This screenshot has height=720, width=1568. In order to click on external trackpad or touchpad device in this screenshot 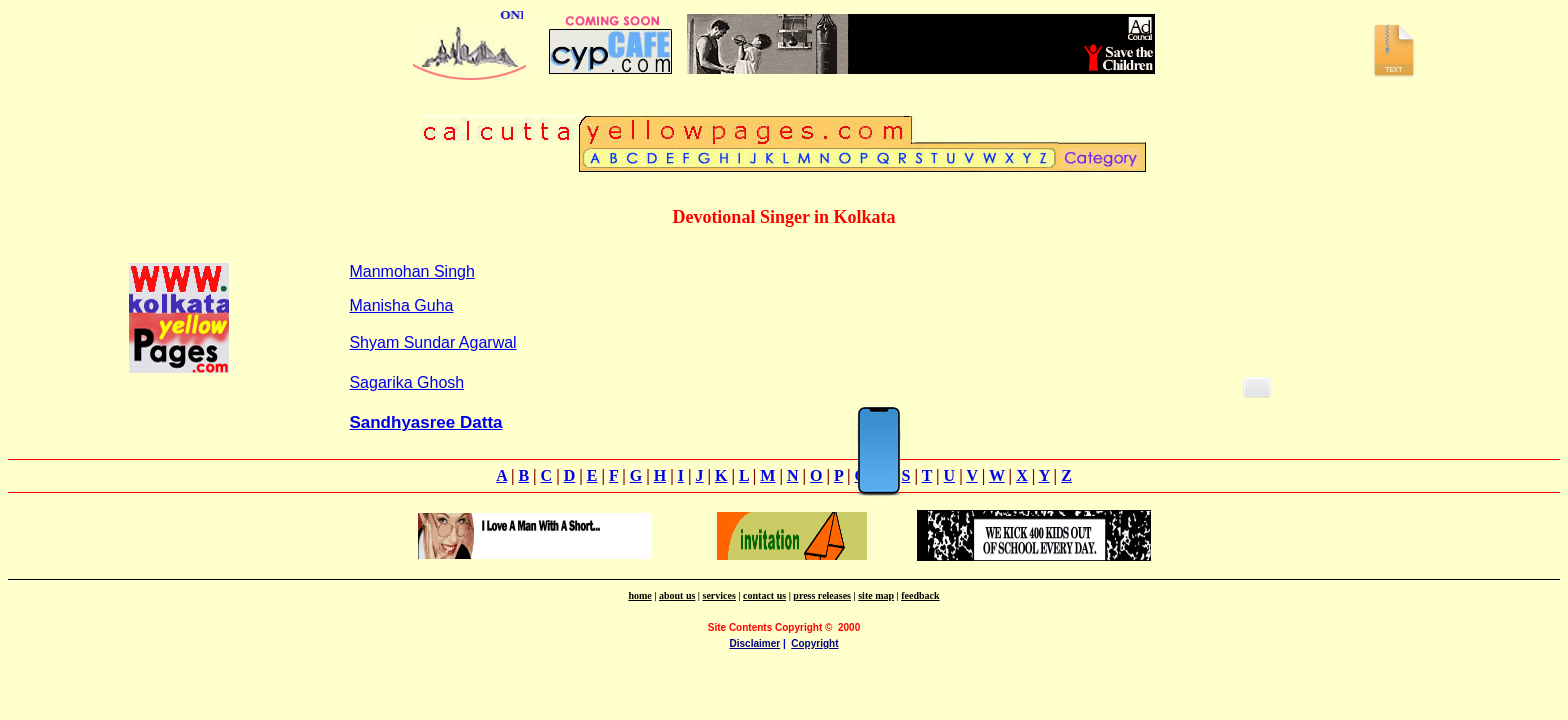, I will do `click(1257, 387)`.